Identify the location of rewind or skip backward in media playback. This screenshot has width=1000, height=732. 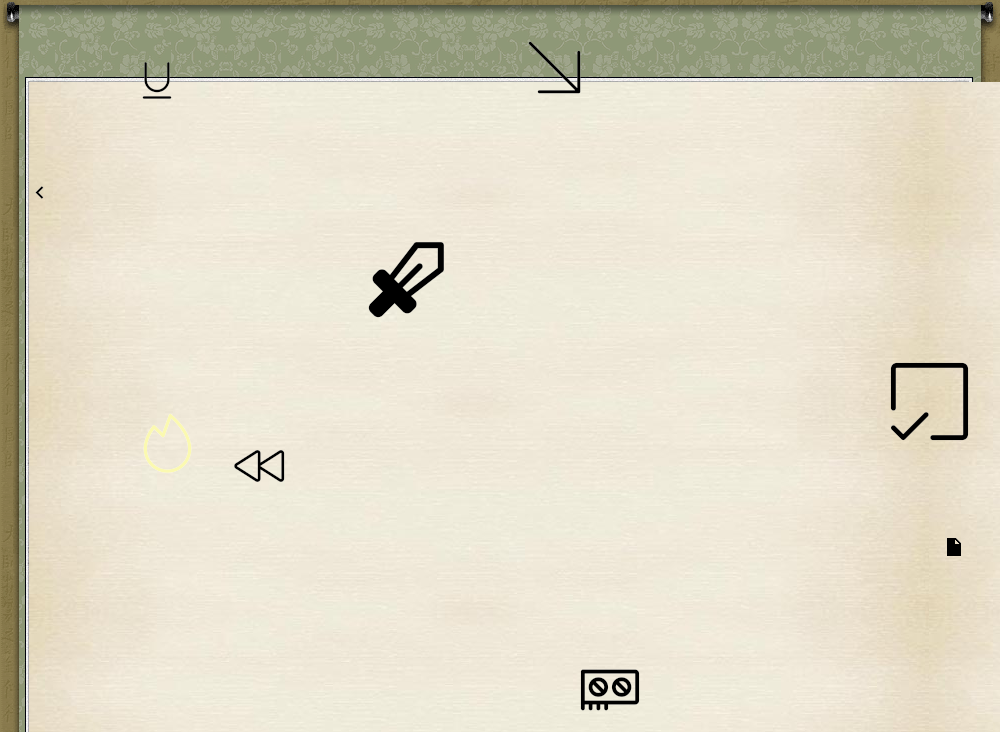
(261, 466).